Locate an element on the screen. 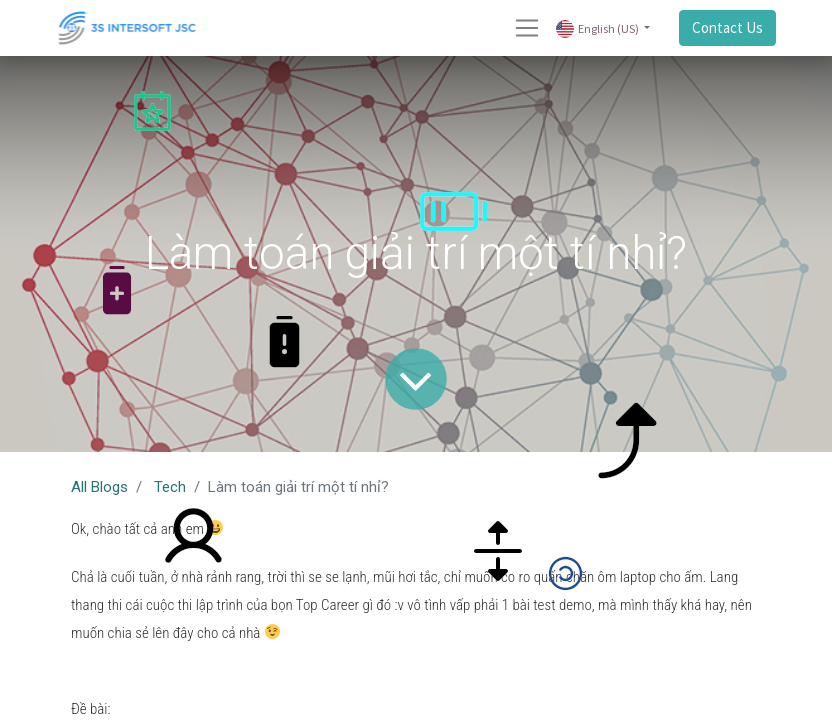  view your profile is located at coordinates (193, 536).